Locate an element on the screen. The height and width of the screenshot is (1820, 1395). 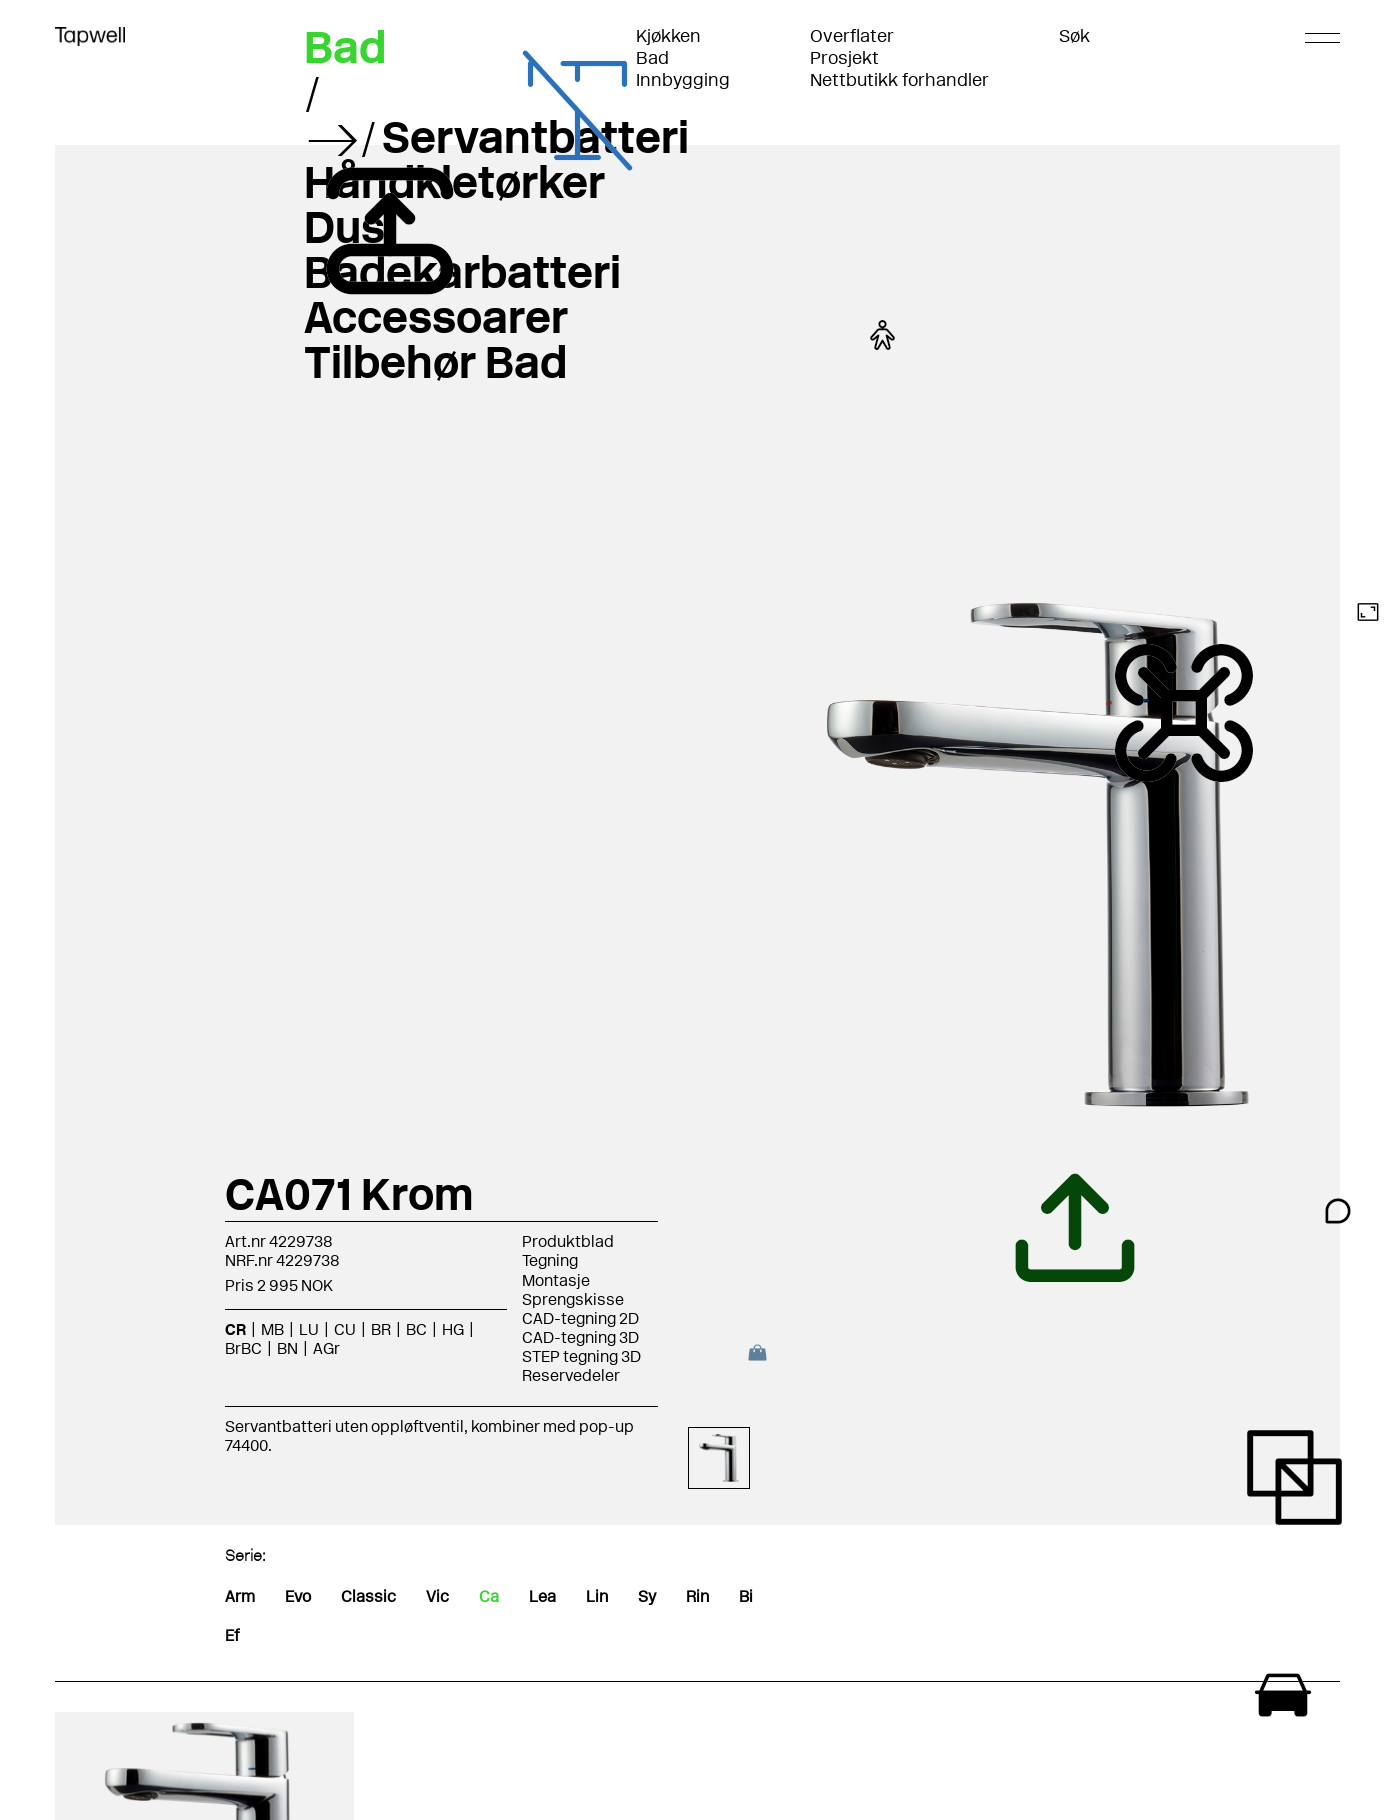
open chat or messaging is located at coordinates (1337, 1211).